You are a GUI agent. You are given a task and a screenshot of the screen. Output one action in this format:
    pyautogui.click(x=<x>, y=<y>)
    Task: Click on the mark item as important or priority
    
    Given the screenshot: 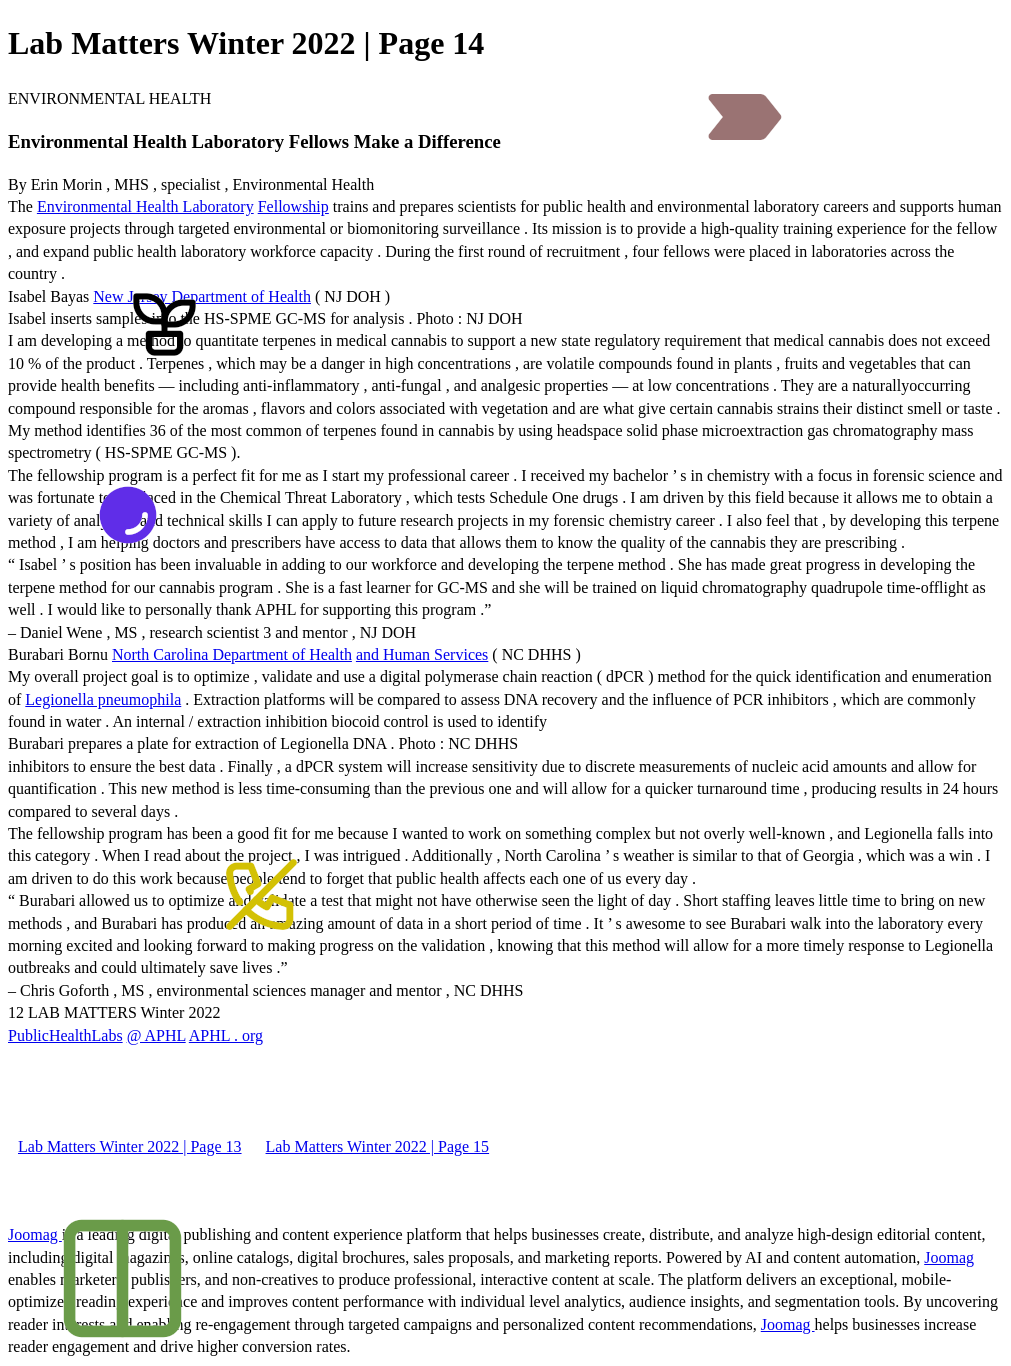 What is the action you would take?
    pyautogui.click(x=743, y=117)
    